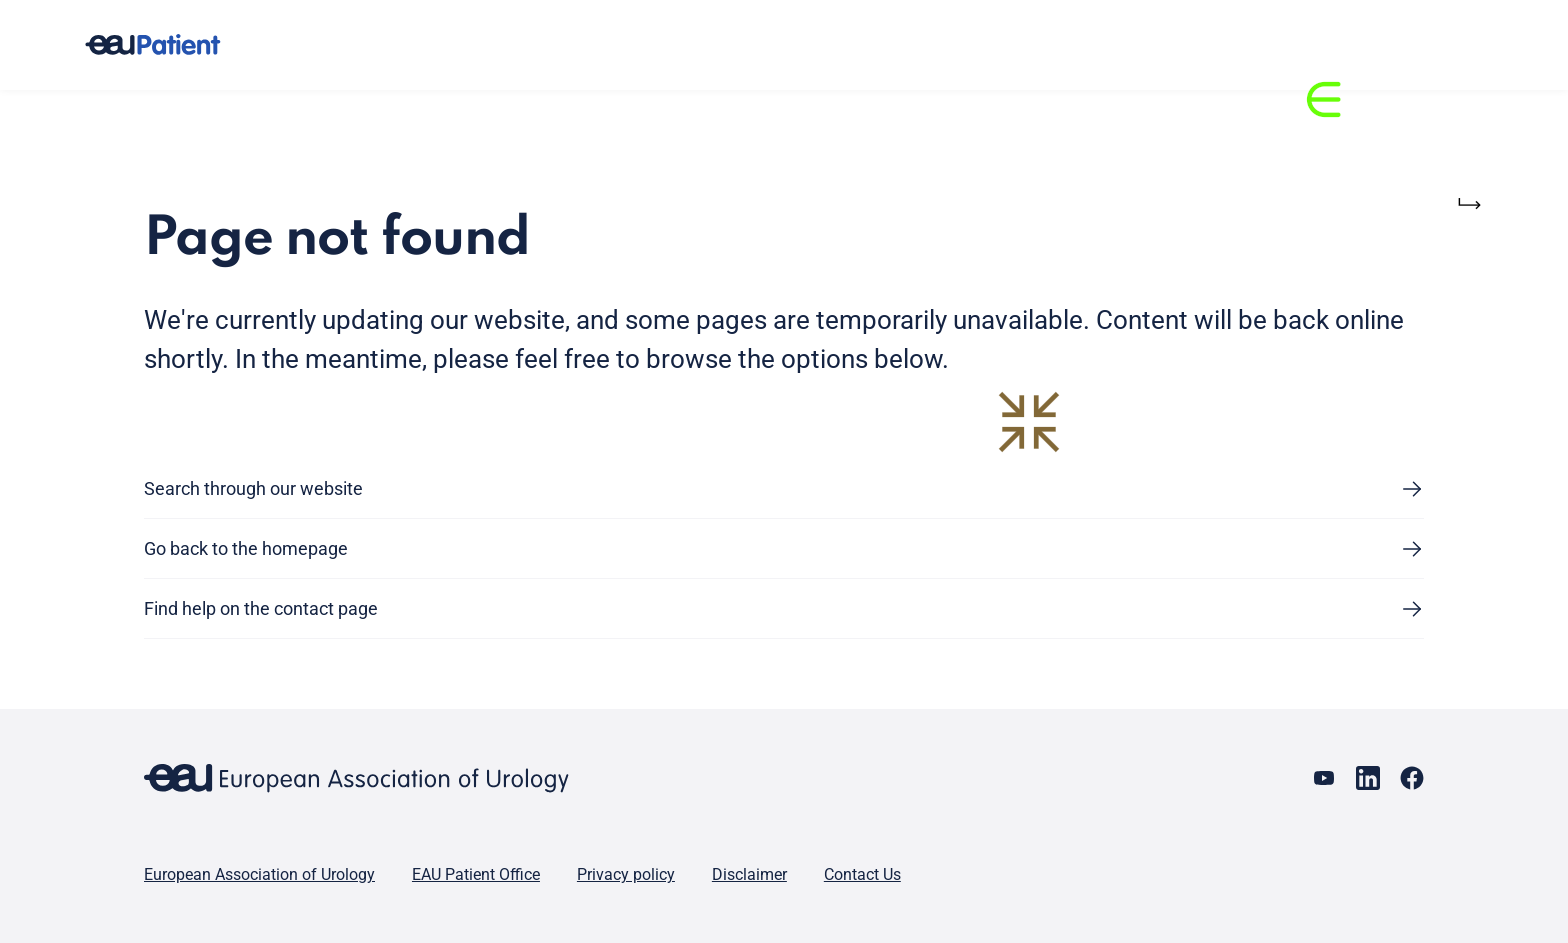 This screenshot has width=1568, height=943. I want to click on exit fullscreen mode, so click(1029, 422).